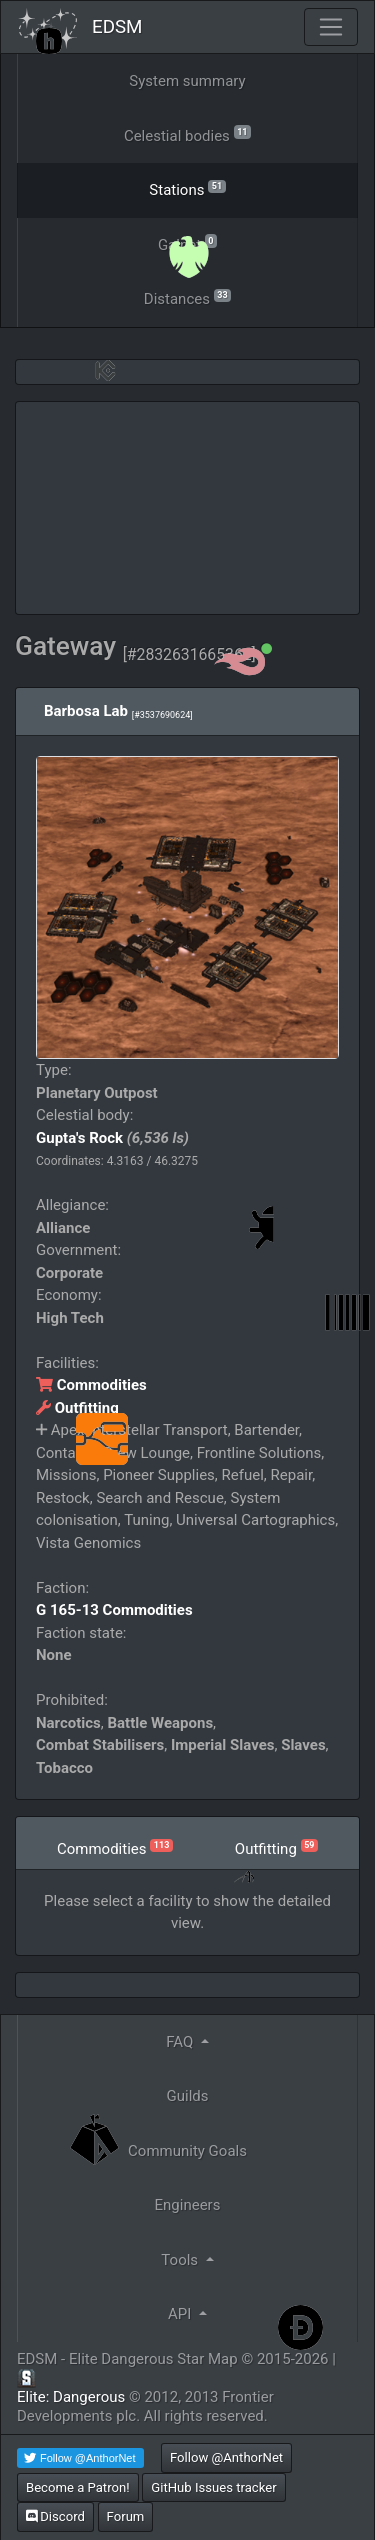  I want to click on open bug bounty platform logo, so click(261, 1227).